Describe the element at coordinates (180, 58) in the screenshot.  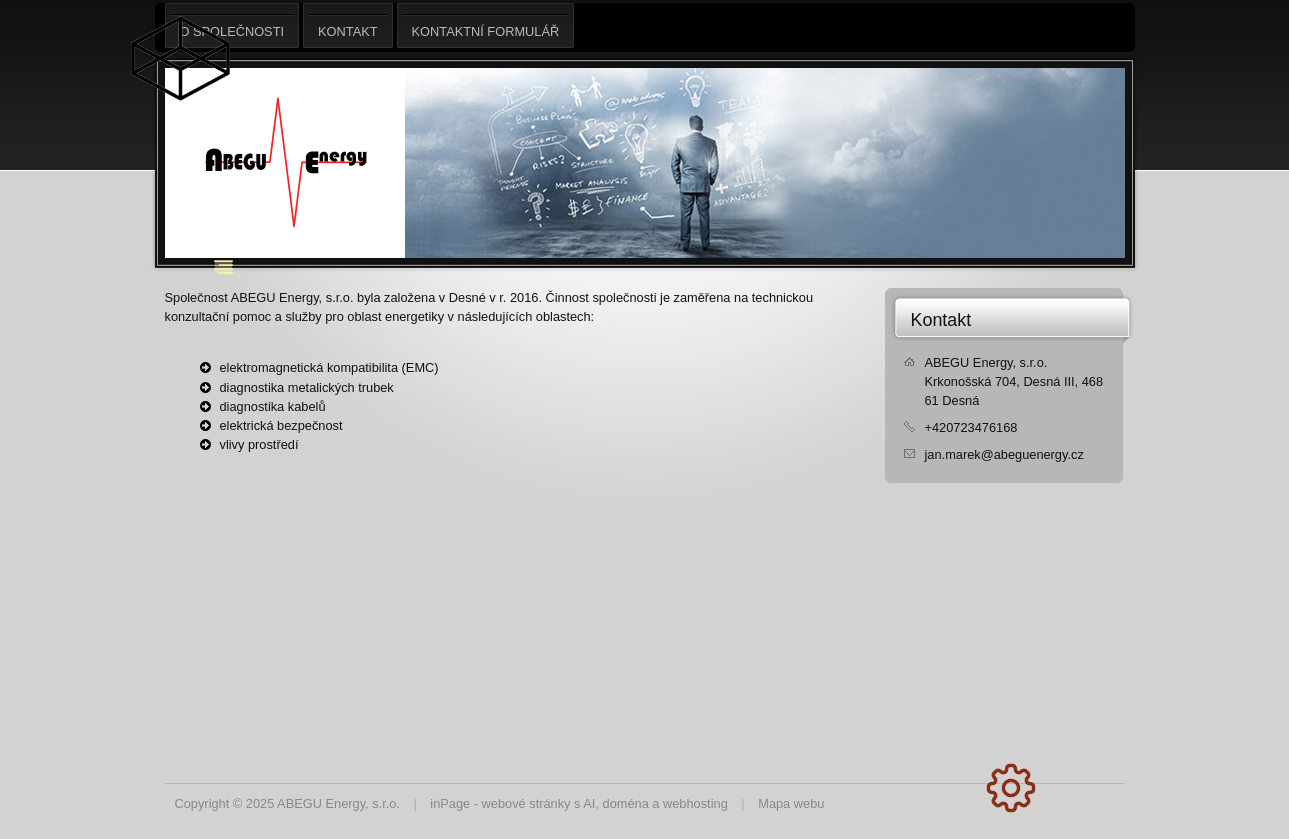
I see `open CodePen profile or project` at that location.